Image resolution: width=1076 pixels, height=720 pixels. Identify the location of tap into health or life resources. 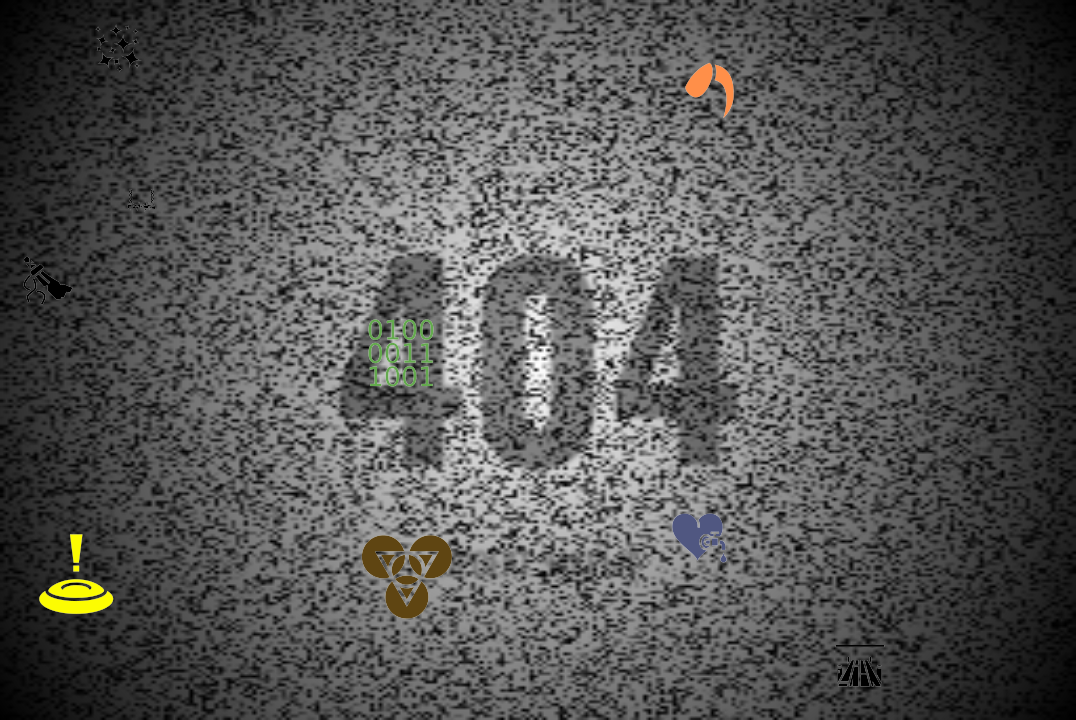
(699, 535).